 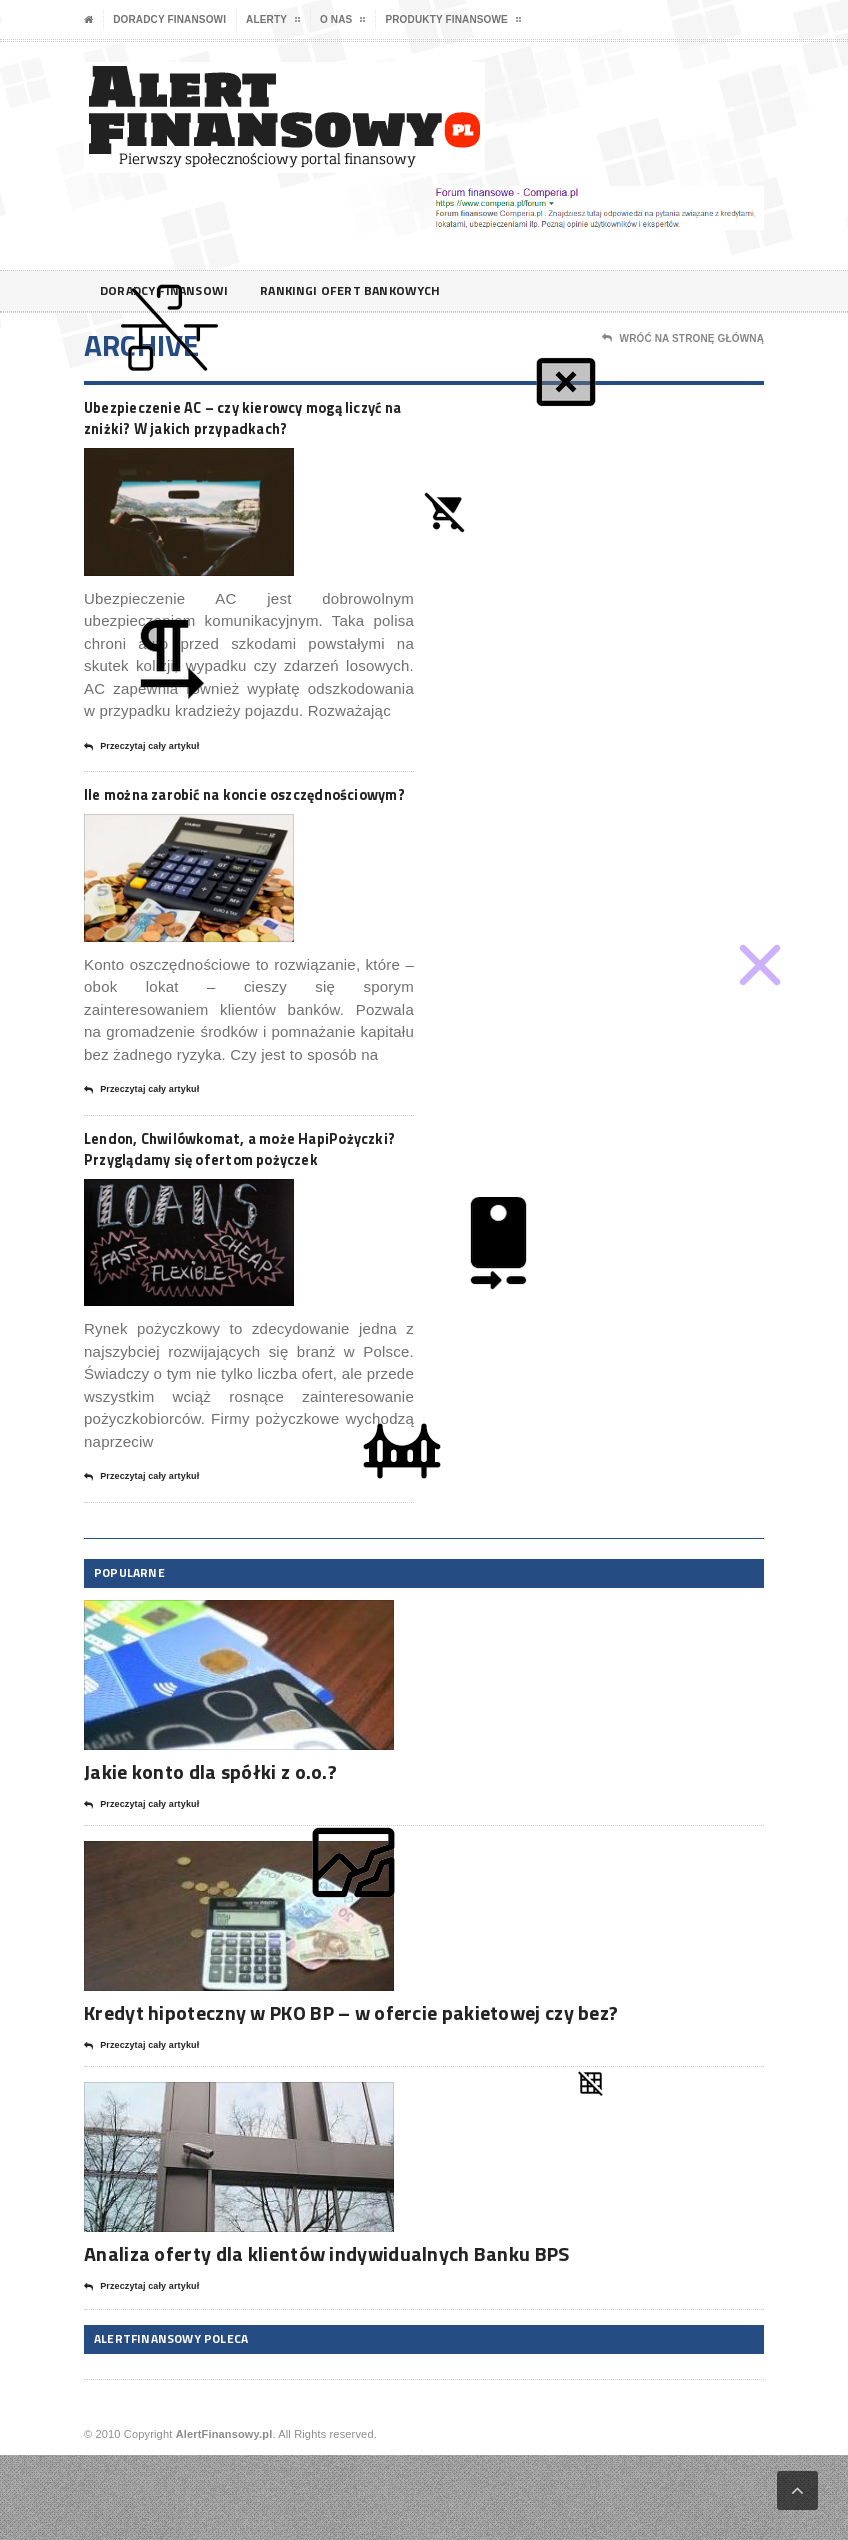 I want to click on disable grid view, so click(x=591, y=2083).